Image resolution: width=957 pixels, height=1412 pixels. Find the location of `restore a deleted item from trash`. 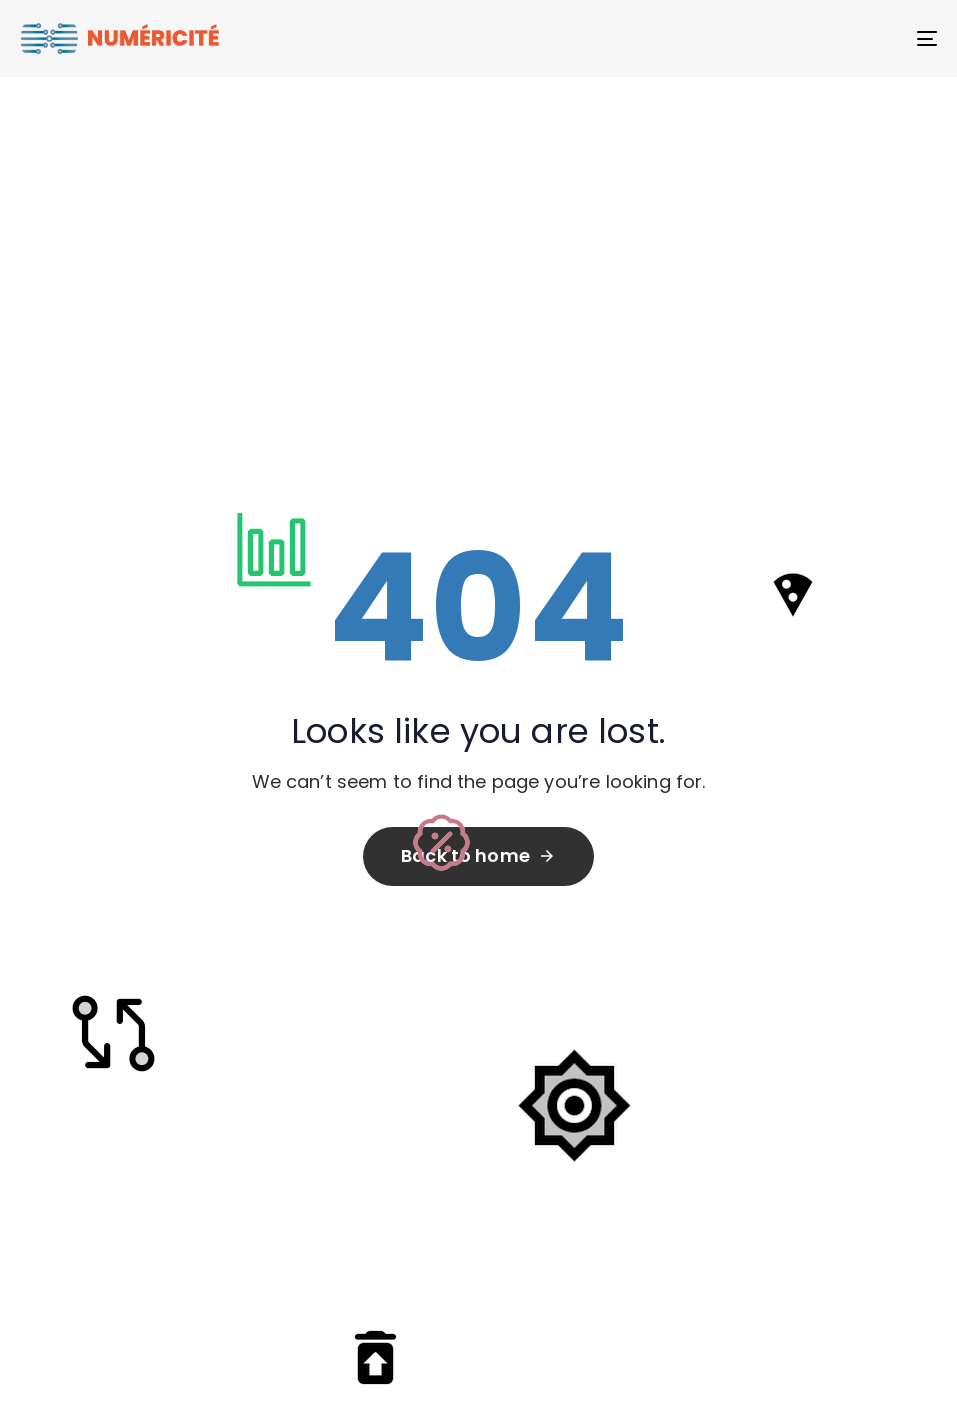

restore a deleted item from trash is located at coordinates (375, 1357).